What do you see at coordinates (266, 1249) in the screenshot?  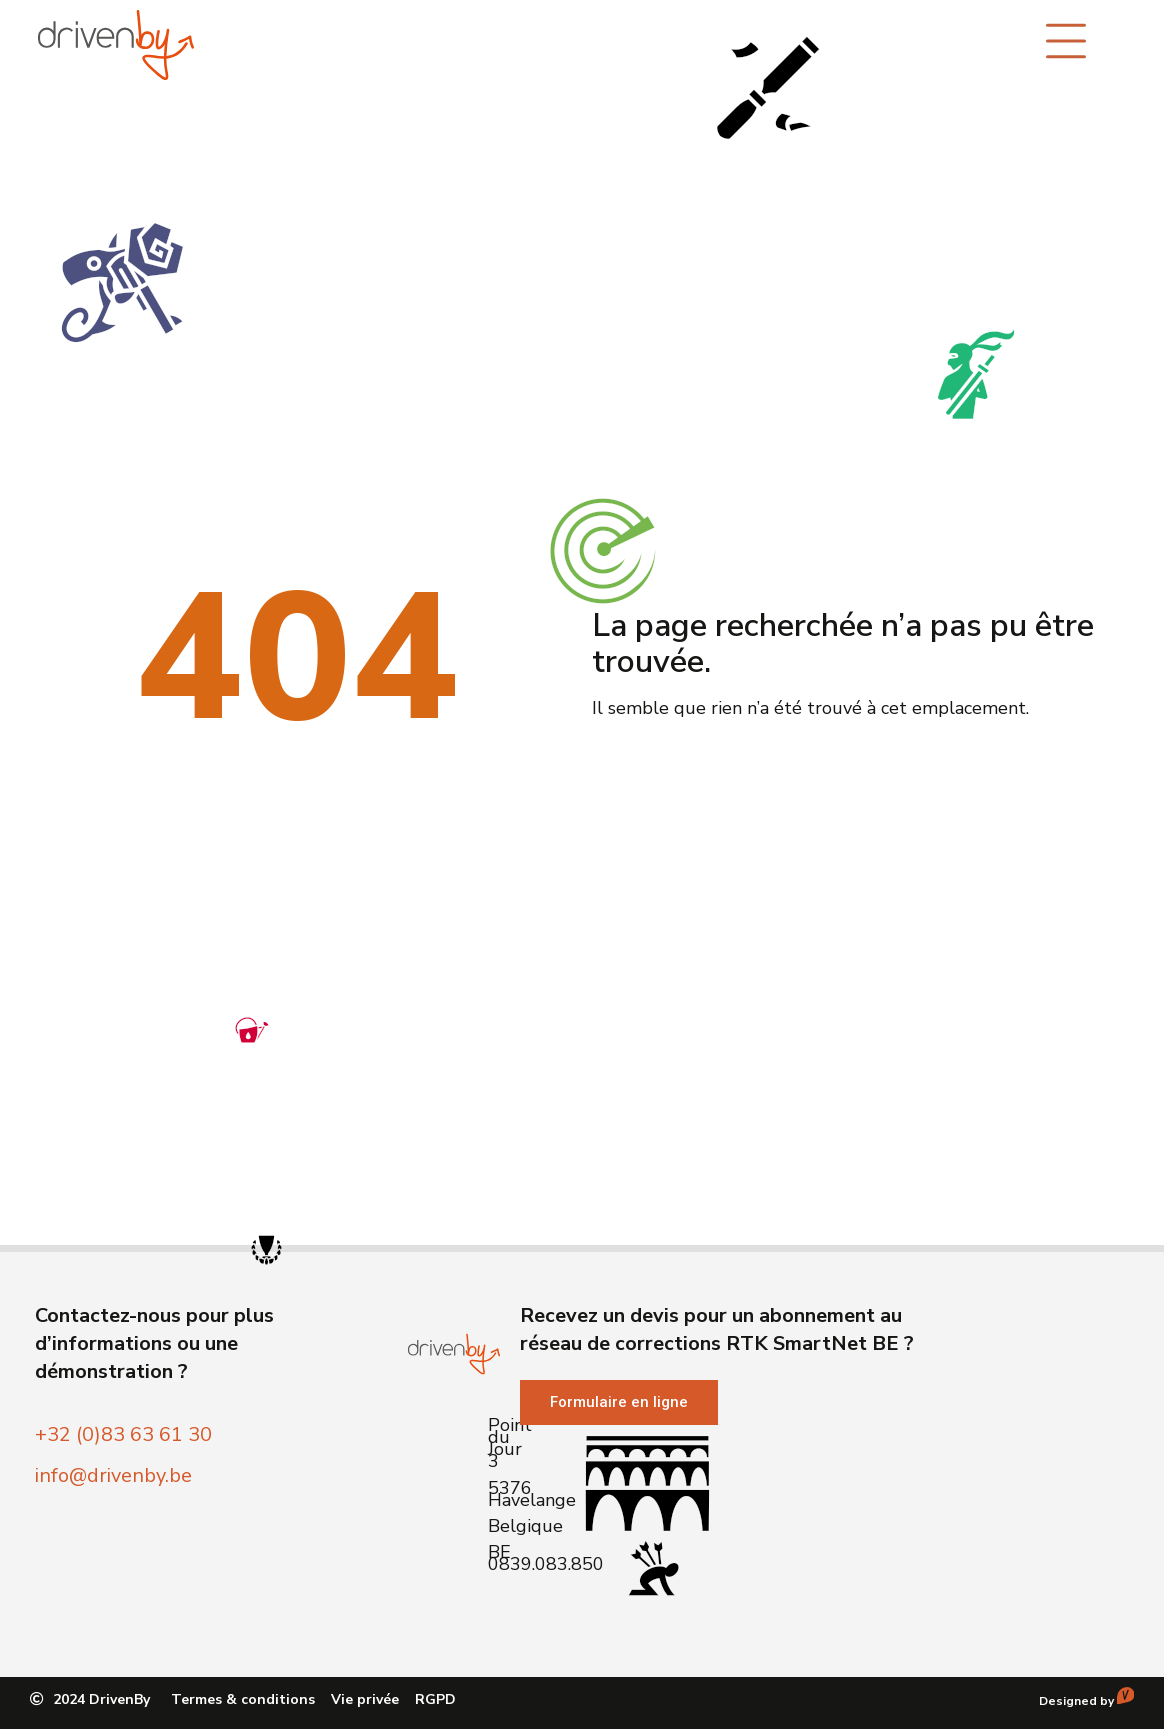 I see `view achievements or awards` at bounding box center [266, 1249].